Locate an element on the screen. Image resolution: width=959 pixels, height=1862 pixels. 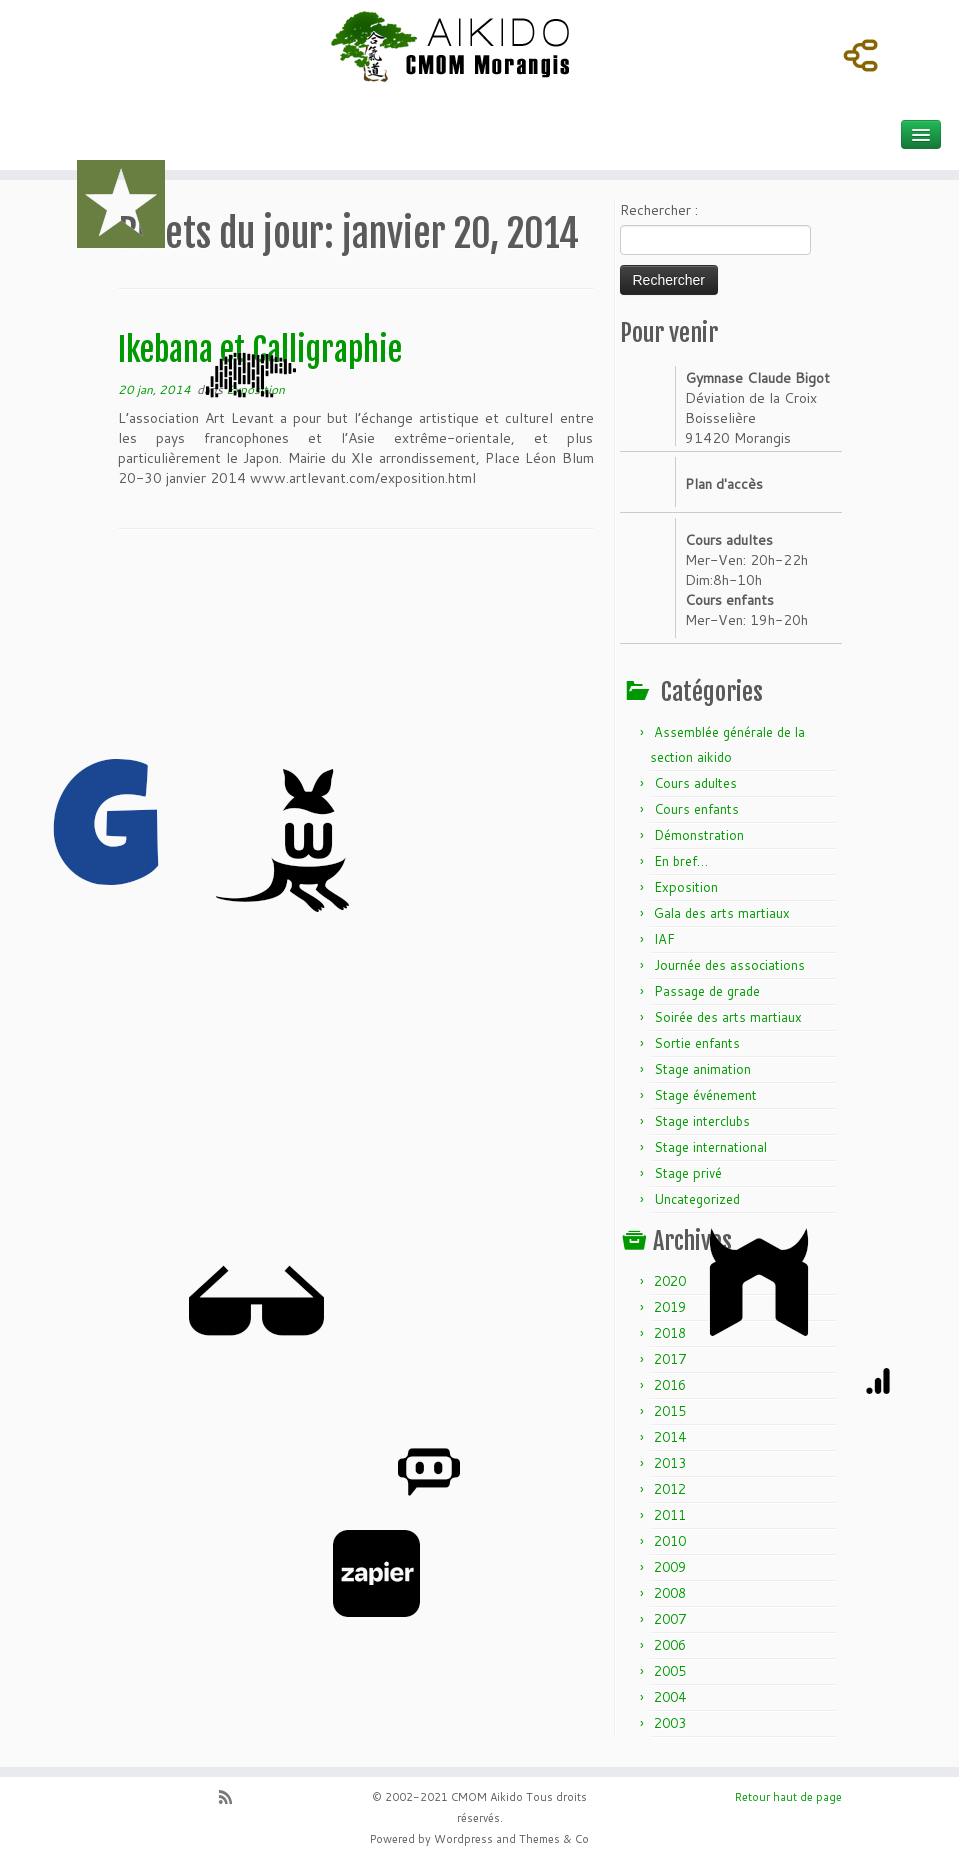
awesome lists logo is located at coordinates (256, 1300).